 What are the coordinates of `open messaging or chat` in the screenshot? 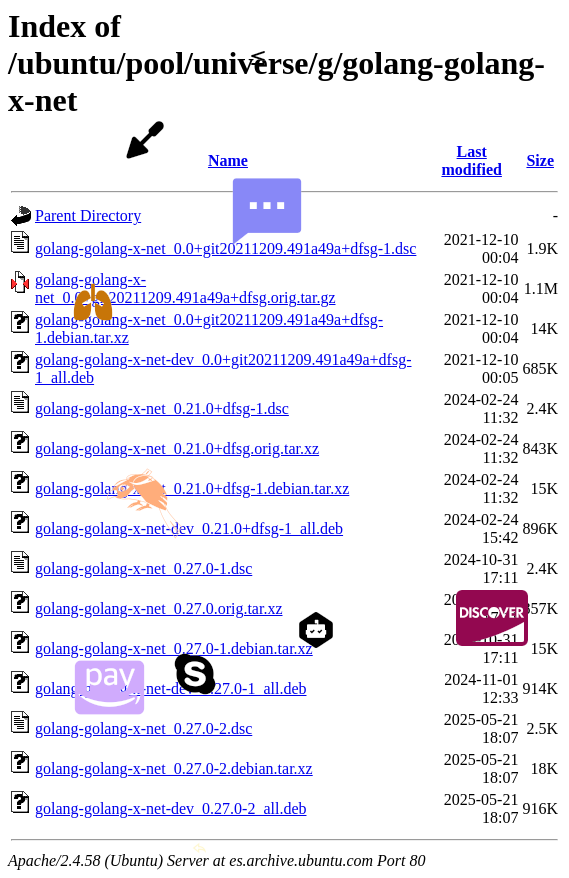 It's located at (267, 209).